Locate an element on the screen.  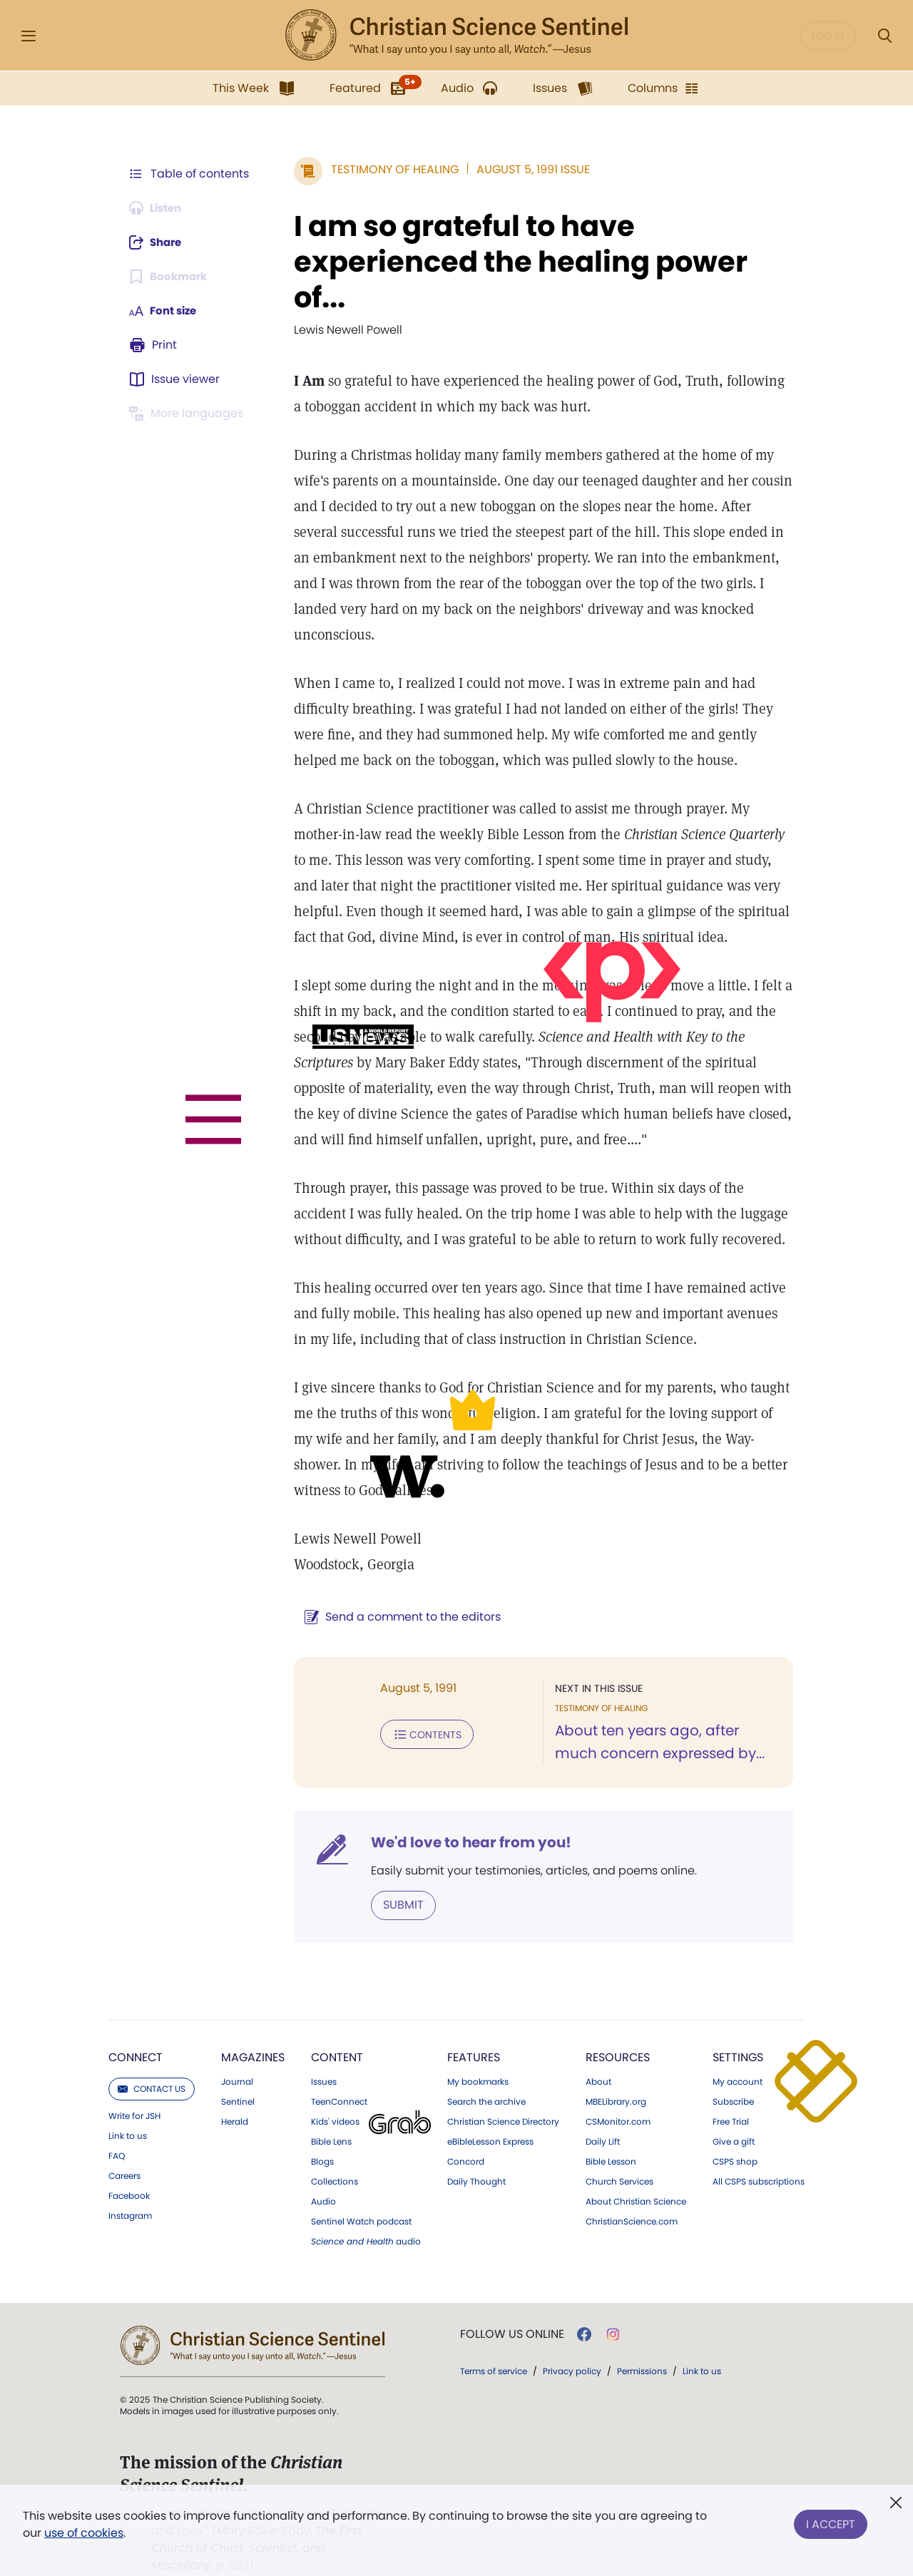
indicates VIP or premium membership status is located at coordinates (472, 1411).